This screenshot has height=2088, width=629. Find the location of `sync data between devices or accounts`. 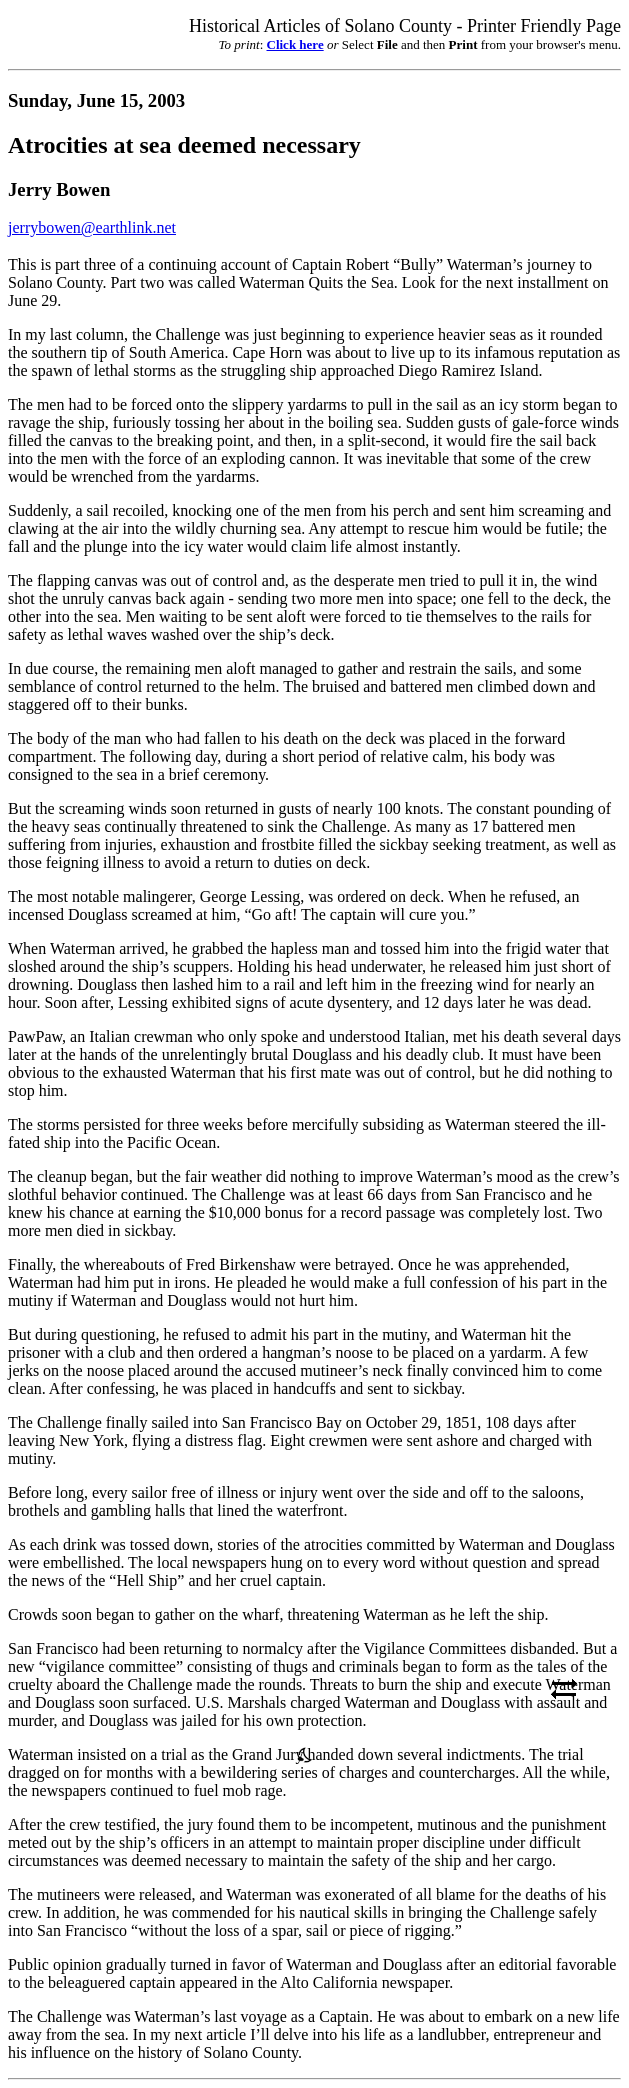

sync data between devices or accounts is located at coordinates (564, 1689).